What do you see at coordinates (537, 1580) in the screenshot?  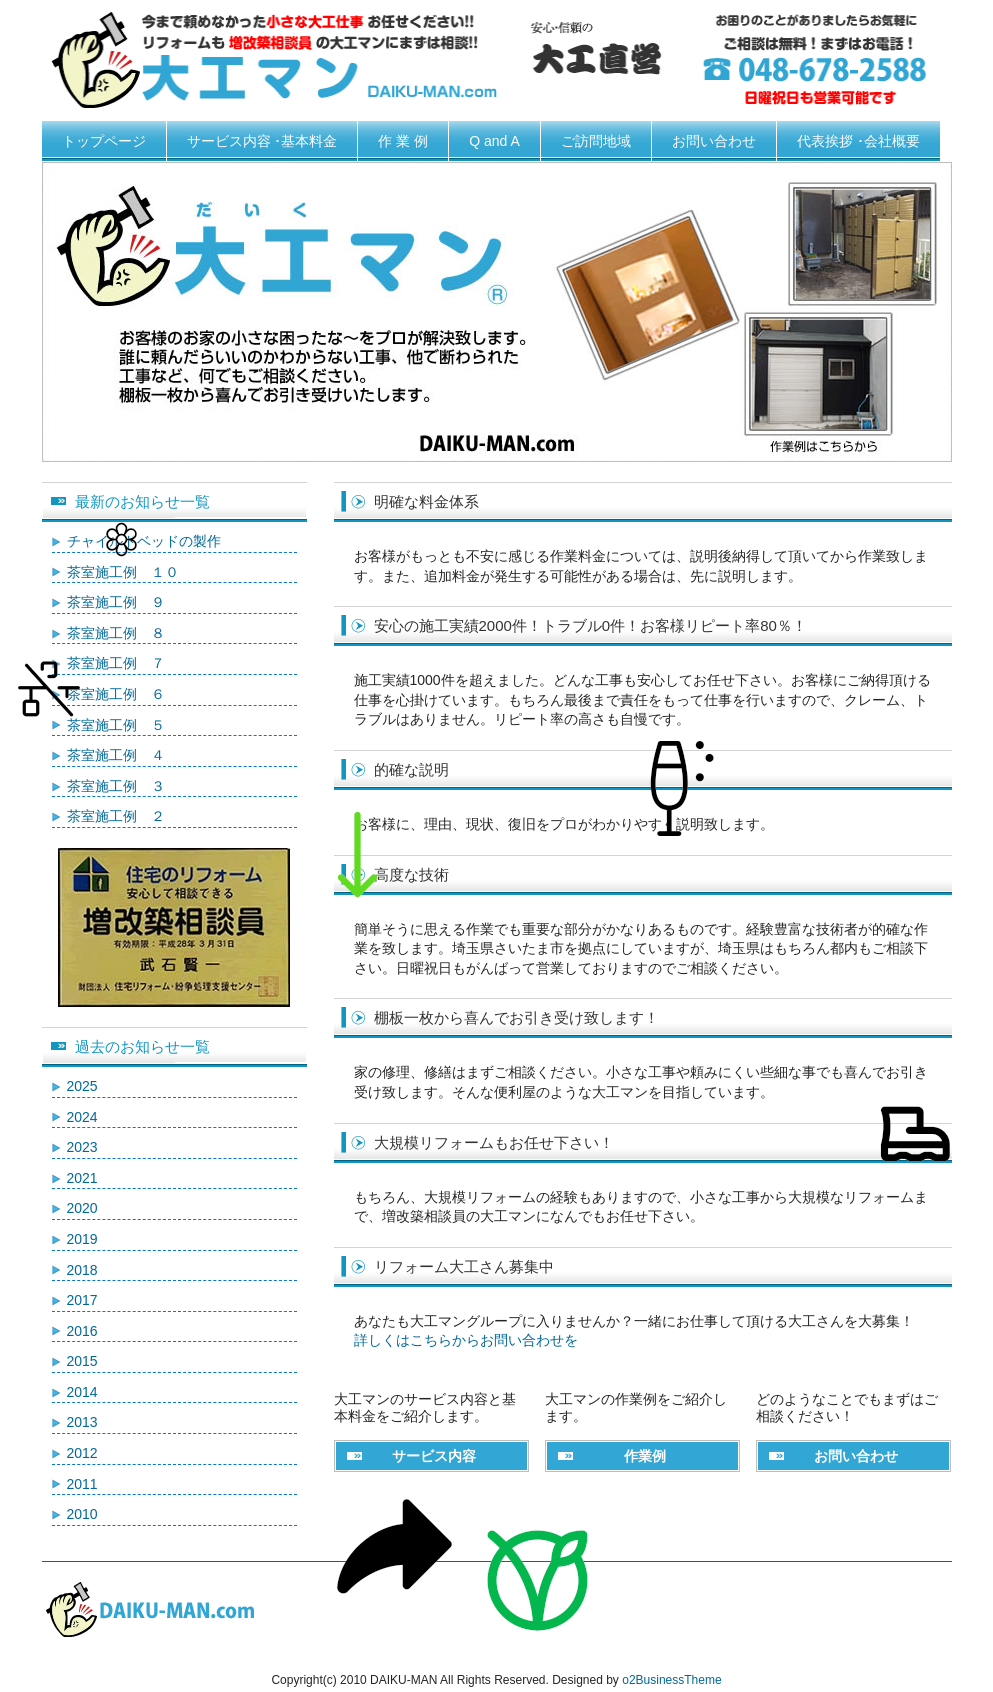 I see `filter for vegan menu options` at bounding box center [537, 1580].